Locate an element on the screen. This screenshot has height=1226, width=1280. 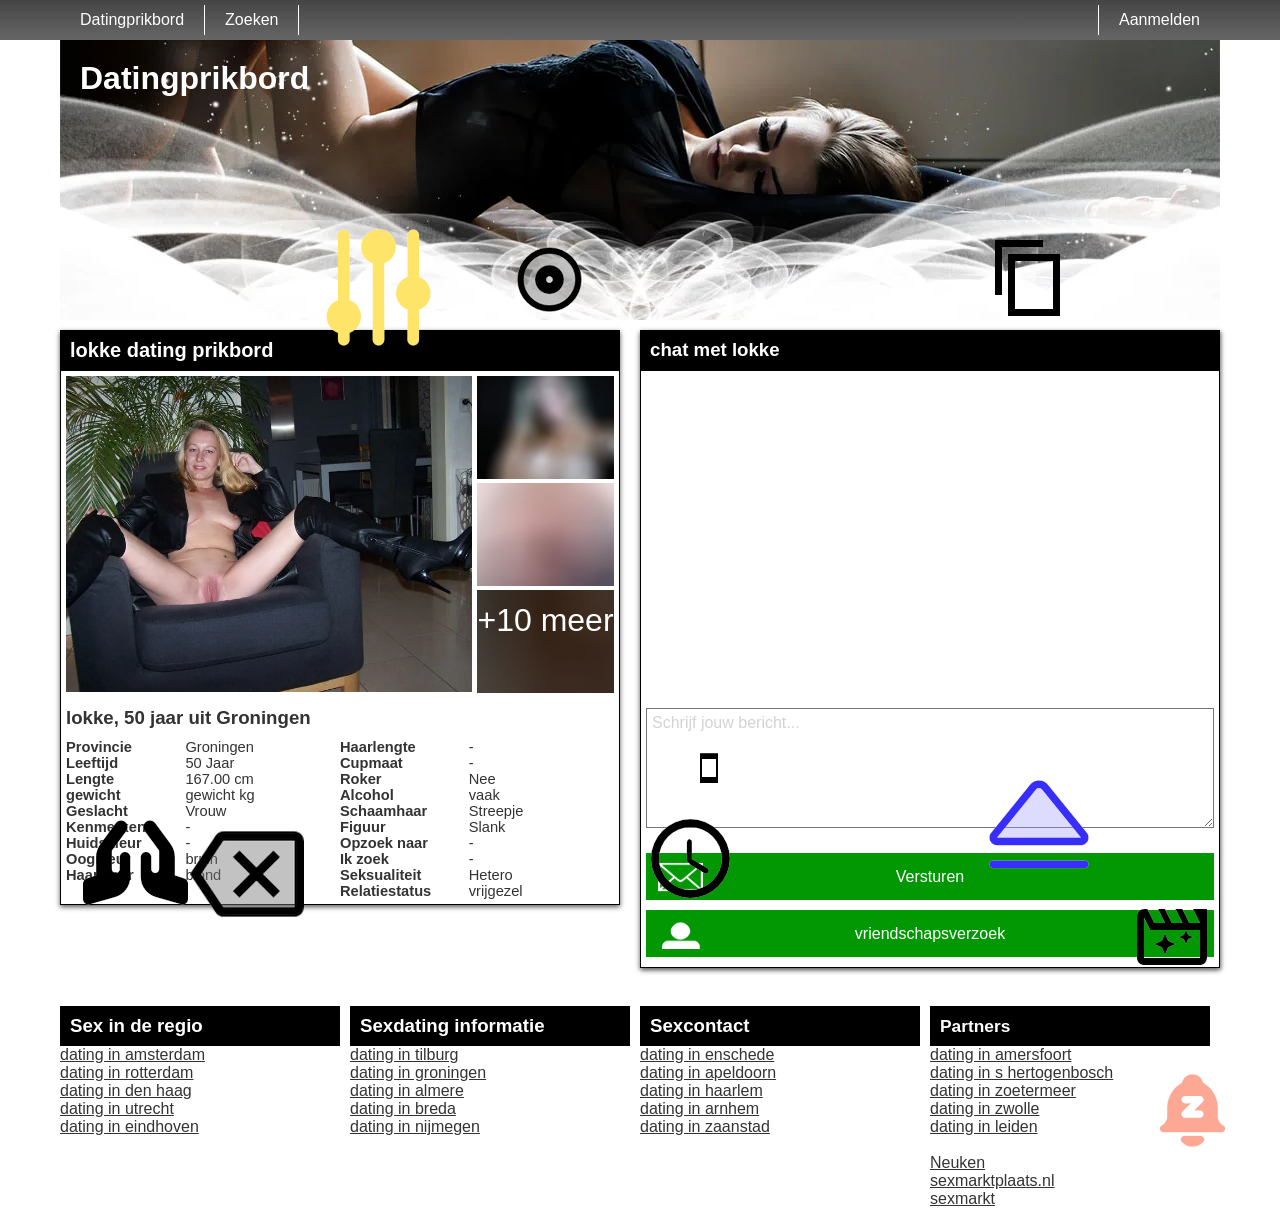
view time or clock settings is located at coordinates (690, 858).